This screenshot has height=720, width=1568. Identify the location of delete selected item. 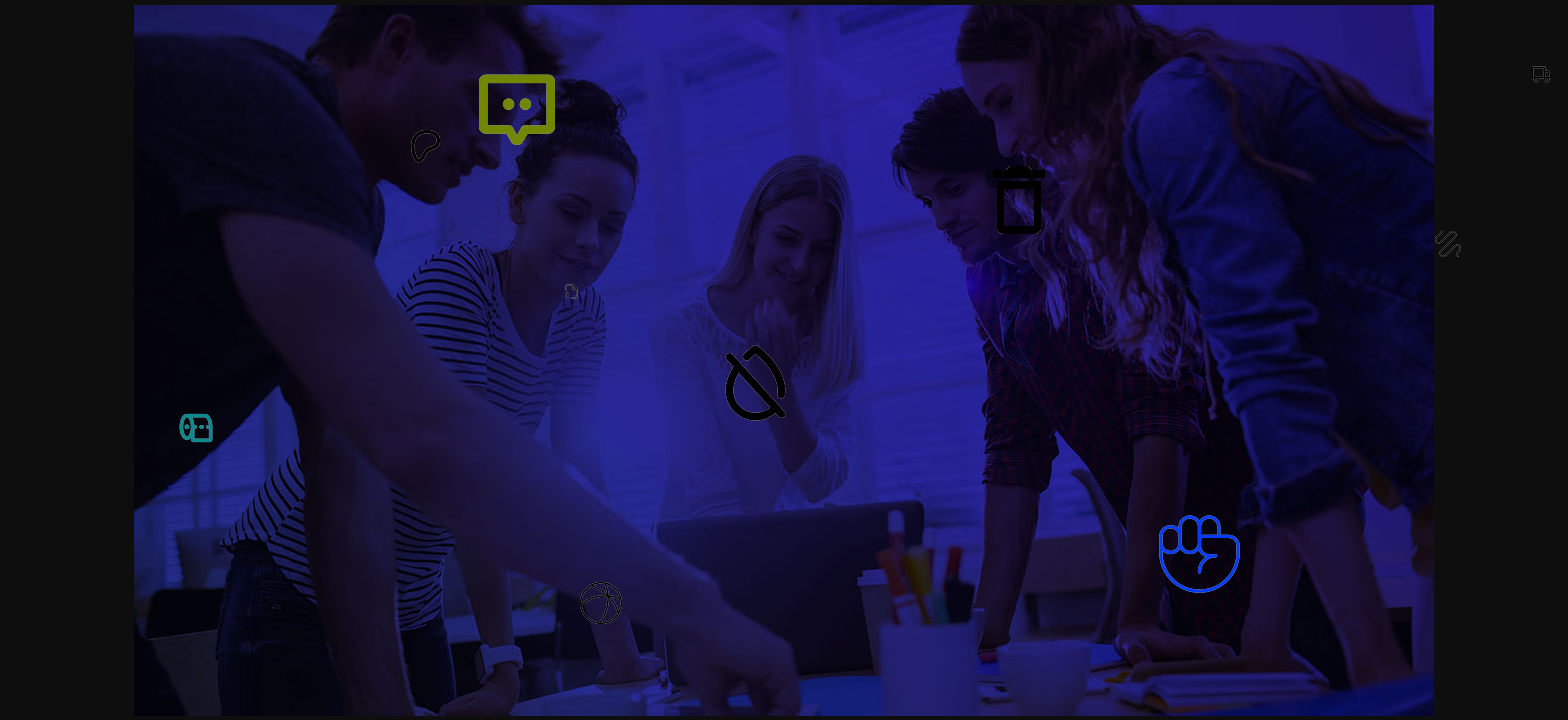
(1019, 200).